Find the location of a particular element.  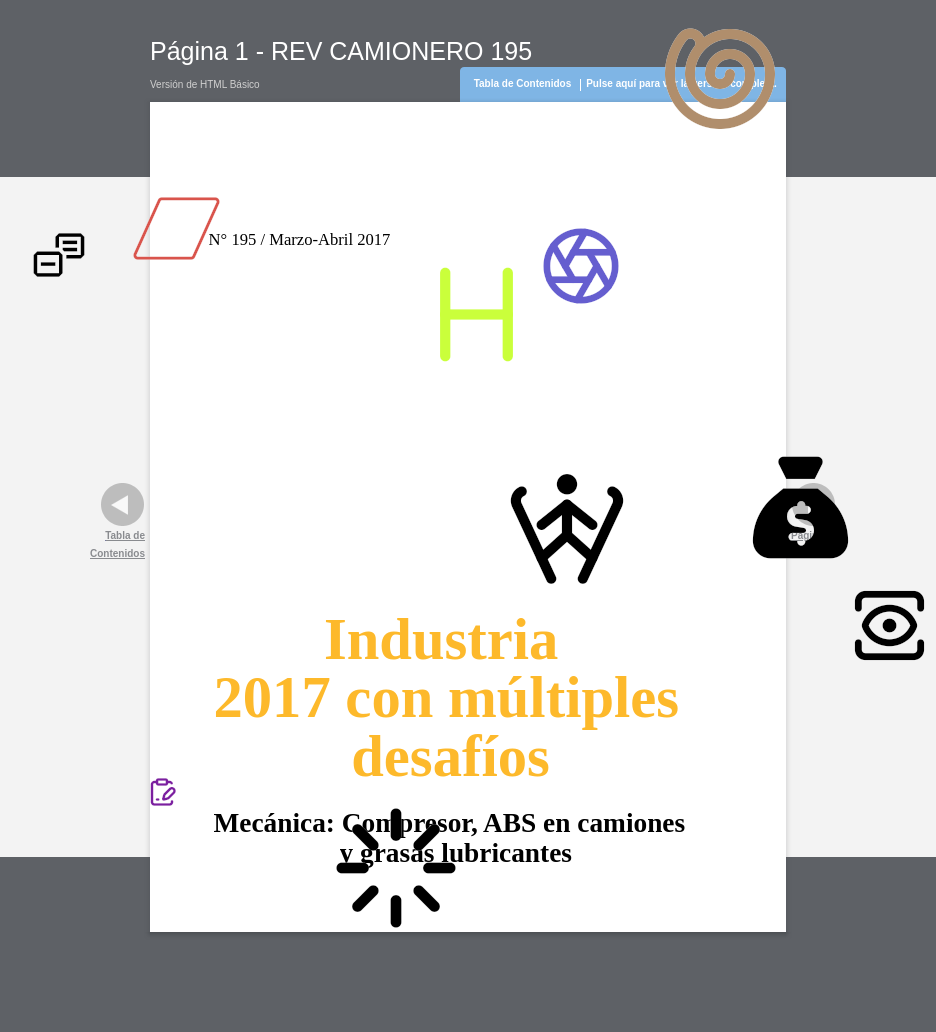

insert a parallelogram shape is located at coordinates (176, 228).